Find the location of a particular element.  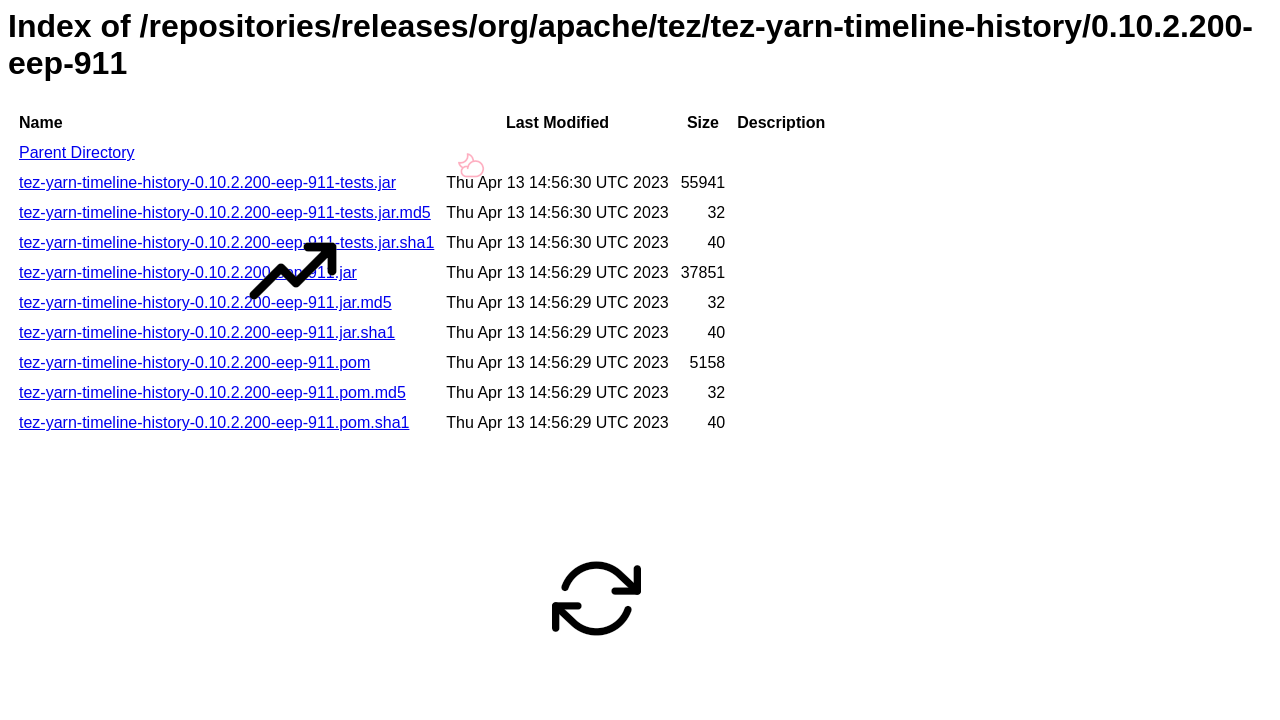

refresh or reload content is located at coordinates (596, 598).